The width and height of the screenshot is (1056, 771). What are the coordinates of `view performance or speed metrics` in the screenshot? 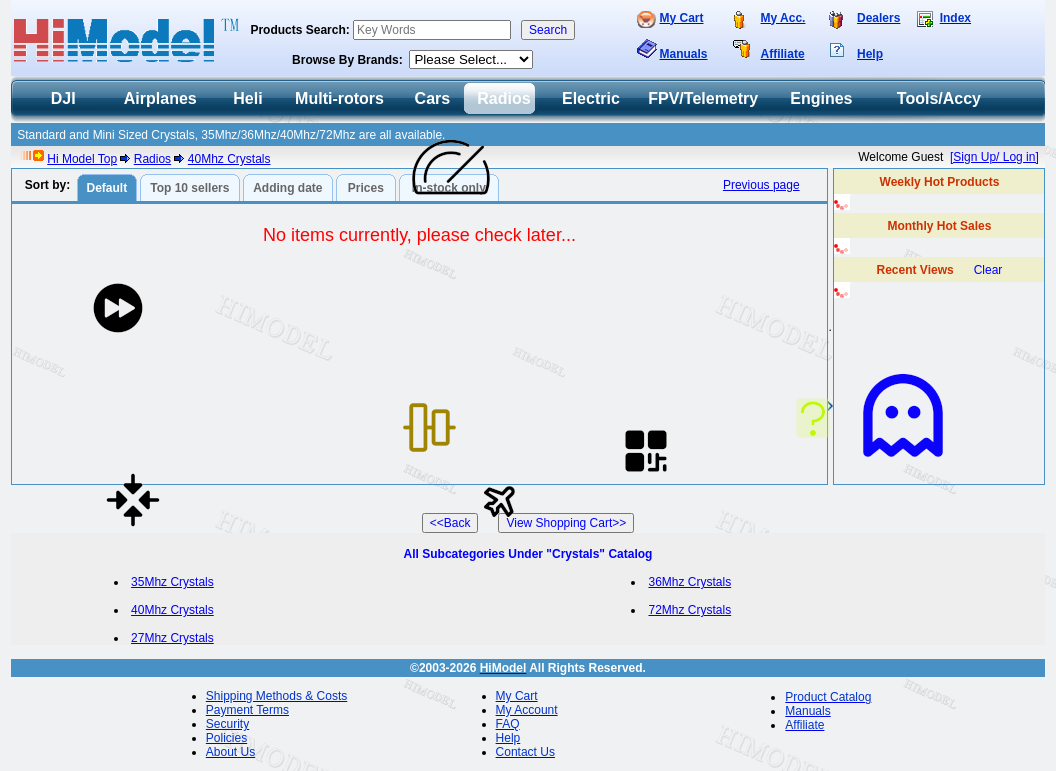 It's located at (451, 170).